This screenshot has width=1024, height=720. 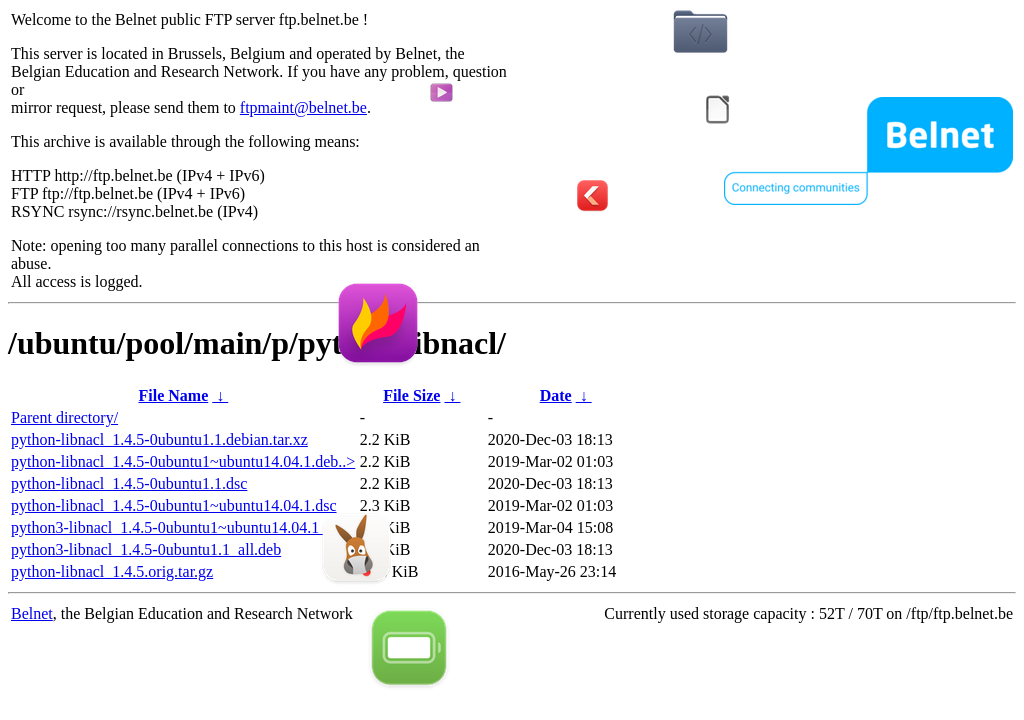 I want to click on launch amule file sharing application, so click(x=356, y=547).